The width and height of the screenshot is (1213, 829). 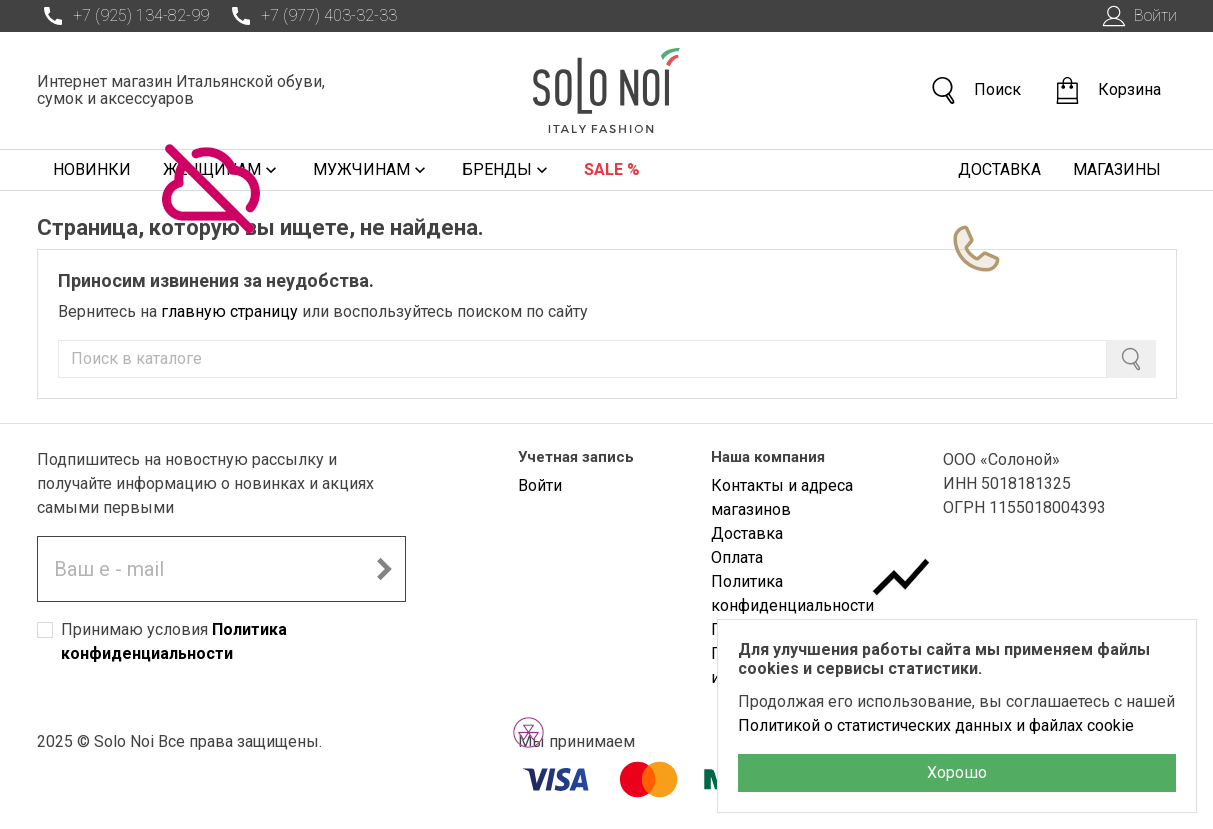 What do you see at coordinates (901, 577) in the screenshot?
I see `view analytics or statistics` at bounding box center [901, 577].